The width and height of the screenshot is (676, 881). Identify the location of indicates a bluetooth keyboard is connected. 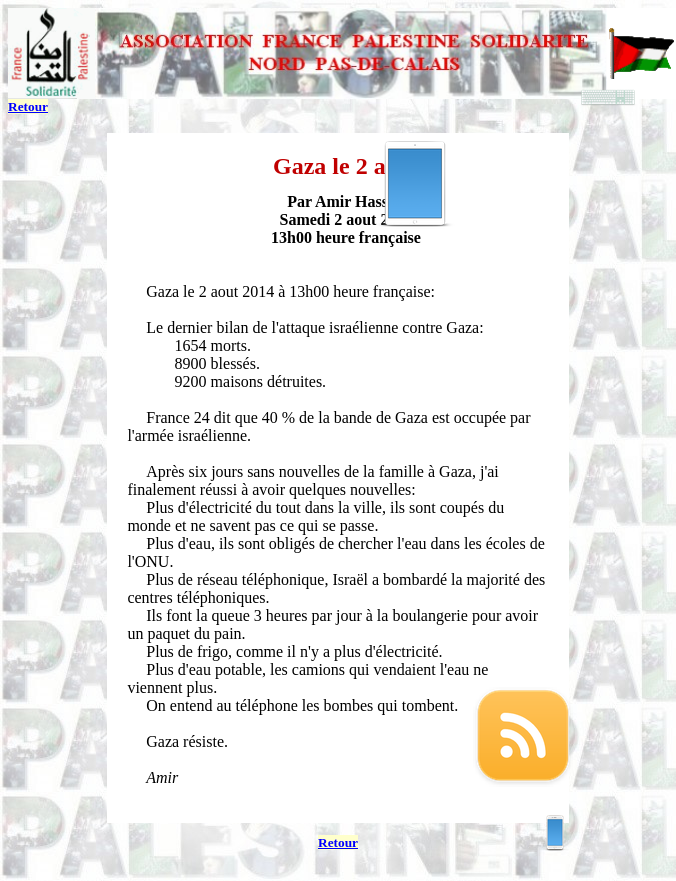
(608, 97).